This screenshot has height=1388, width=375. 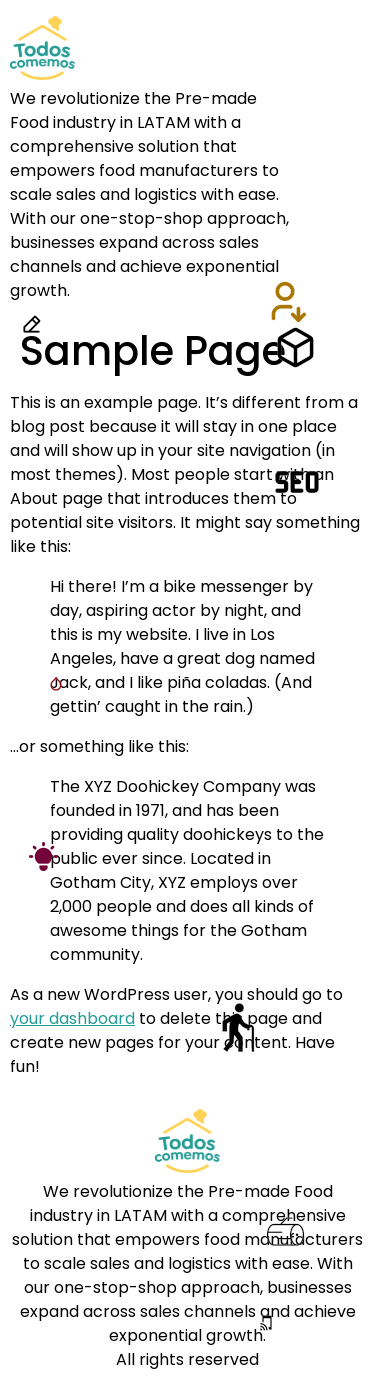 I want to click on access search engine optimization tools, so click(x=297, y=482).